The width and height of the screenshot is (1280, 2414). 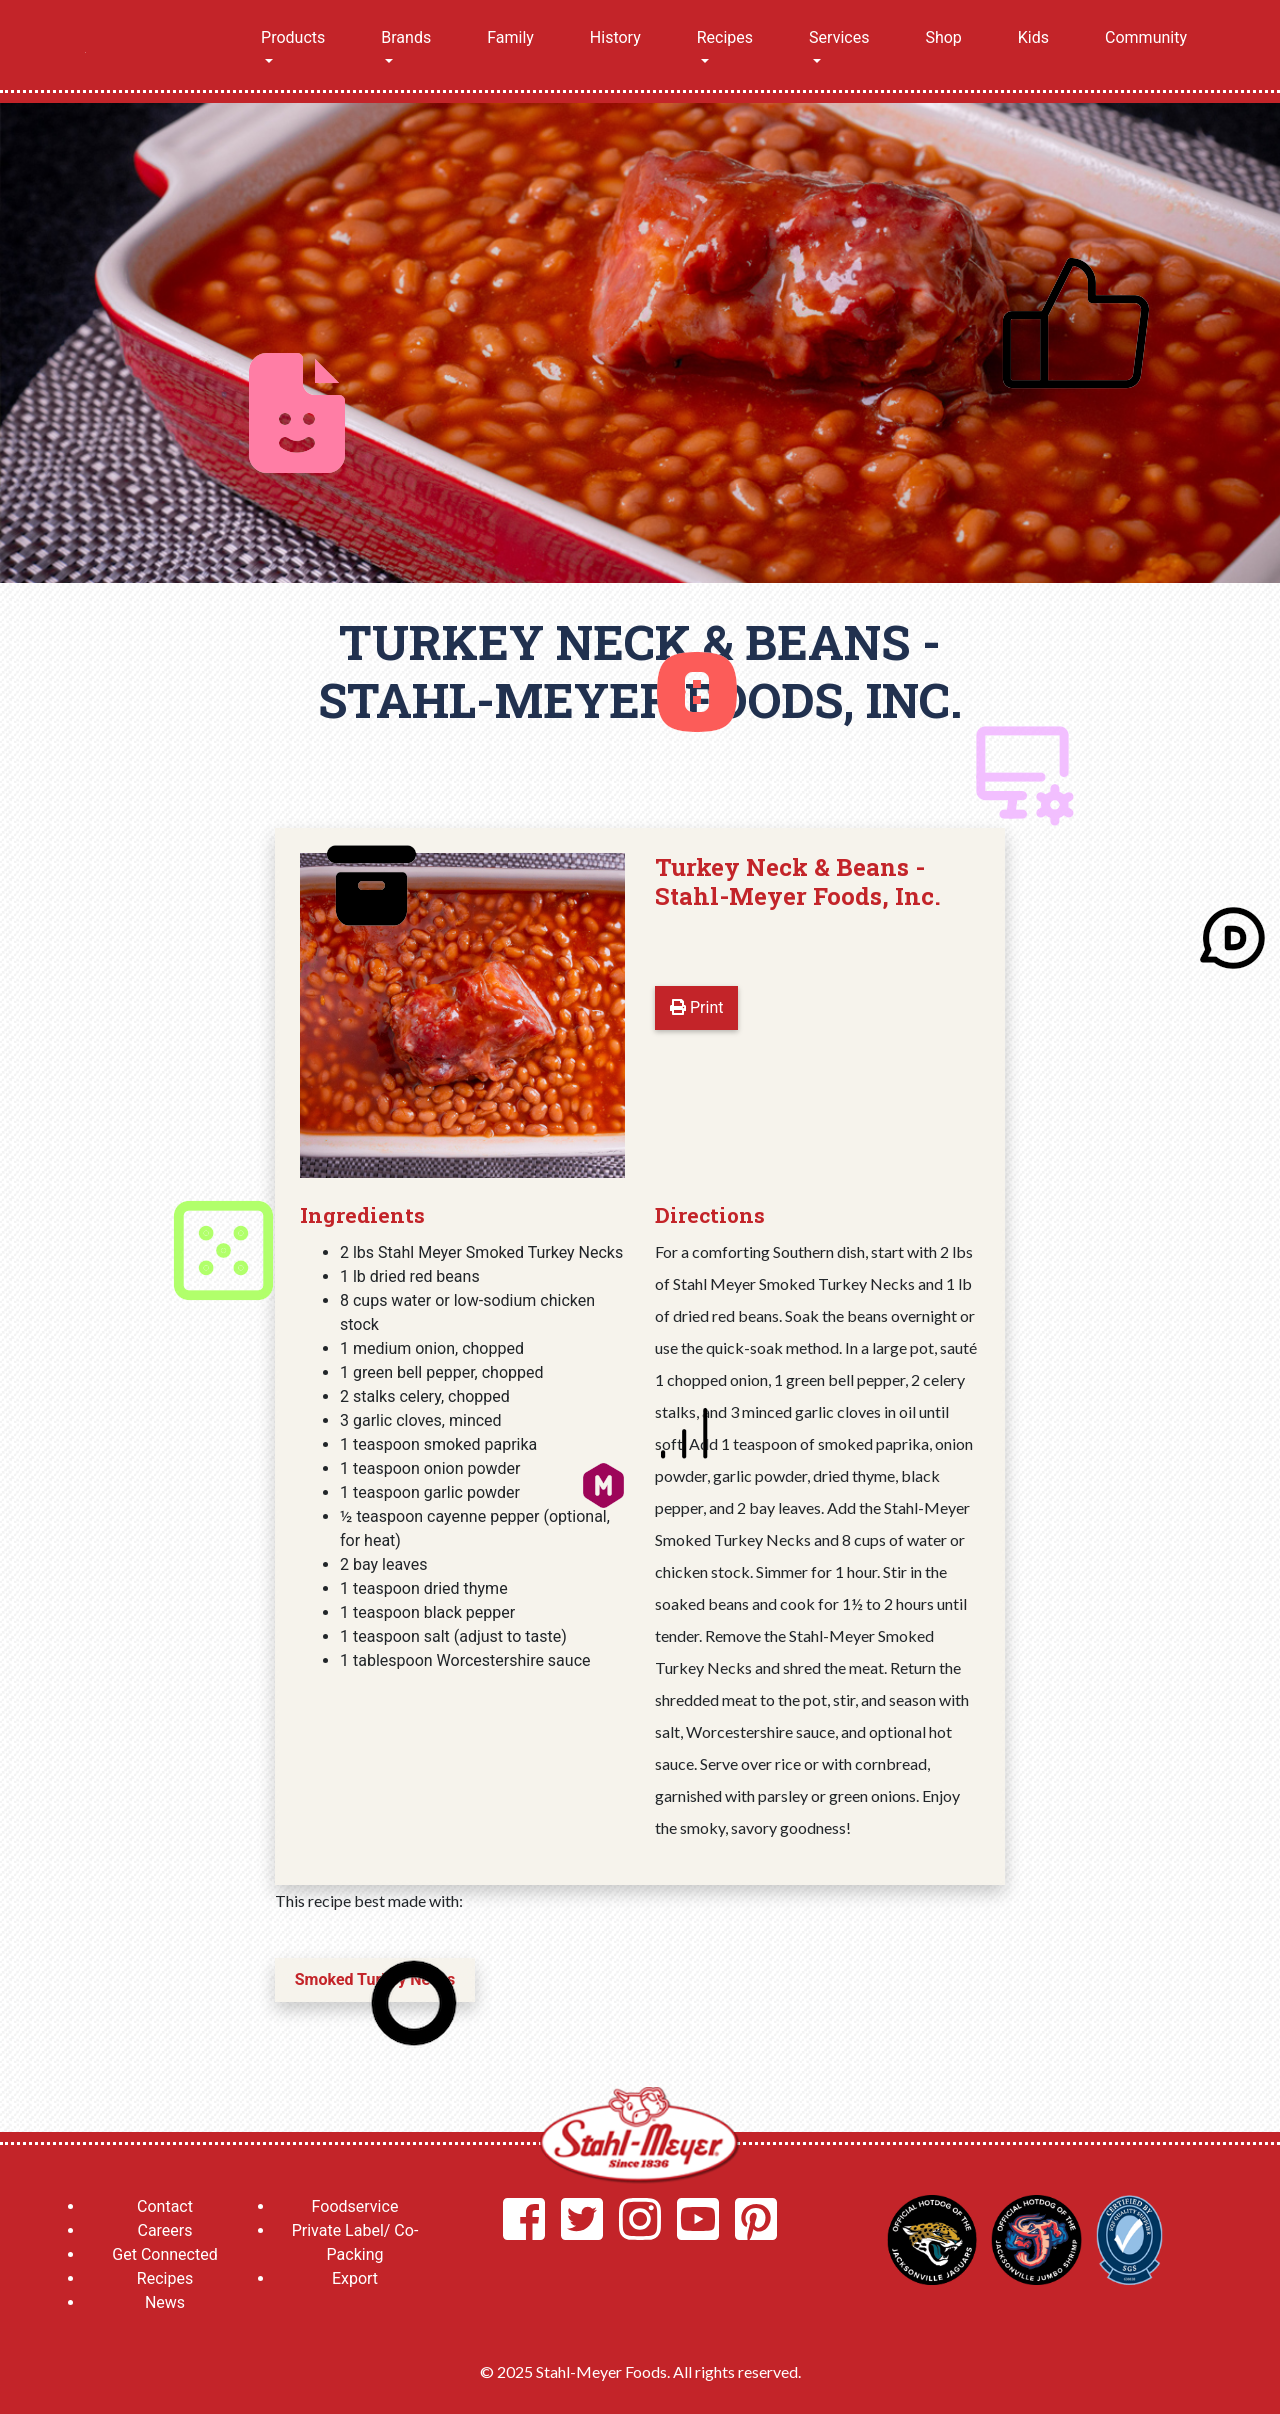 I want to click on access desktop display settings, so click(x=1022, y=772).